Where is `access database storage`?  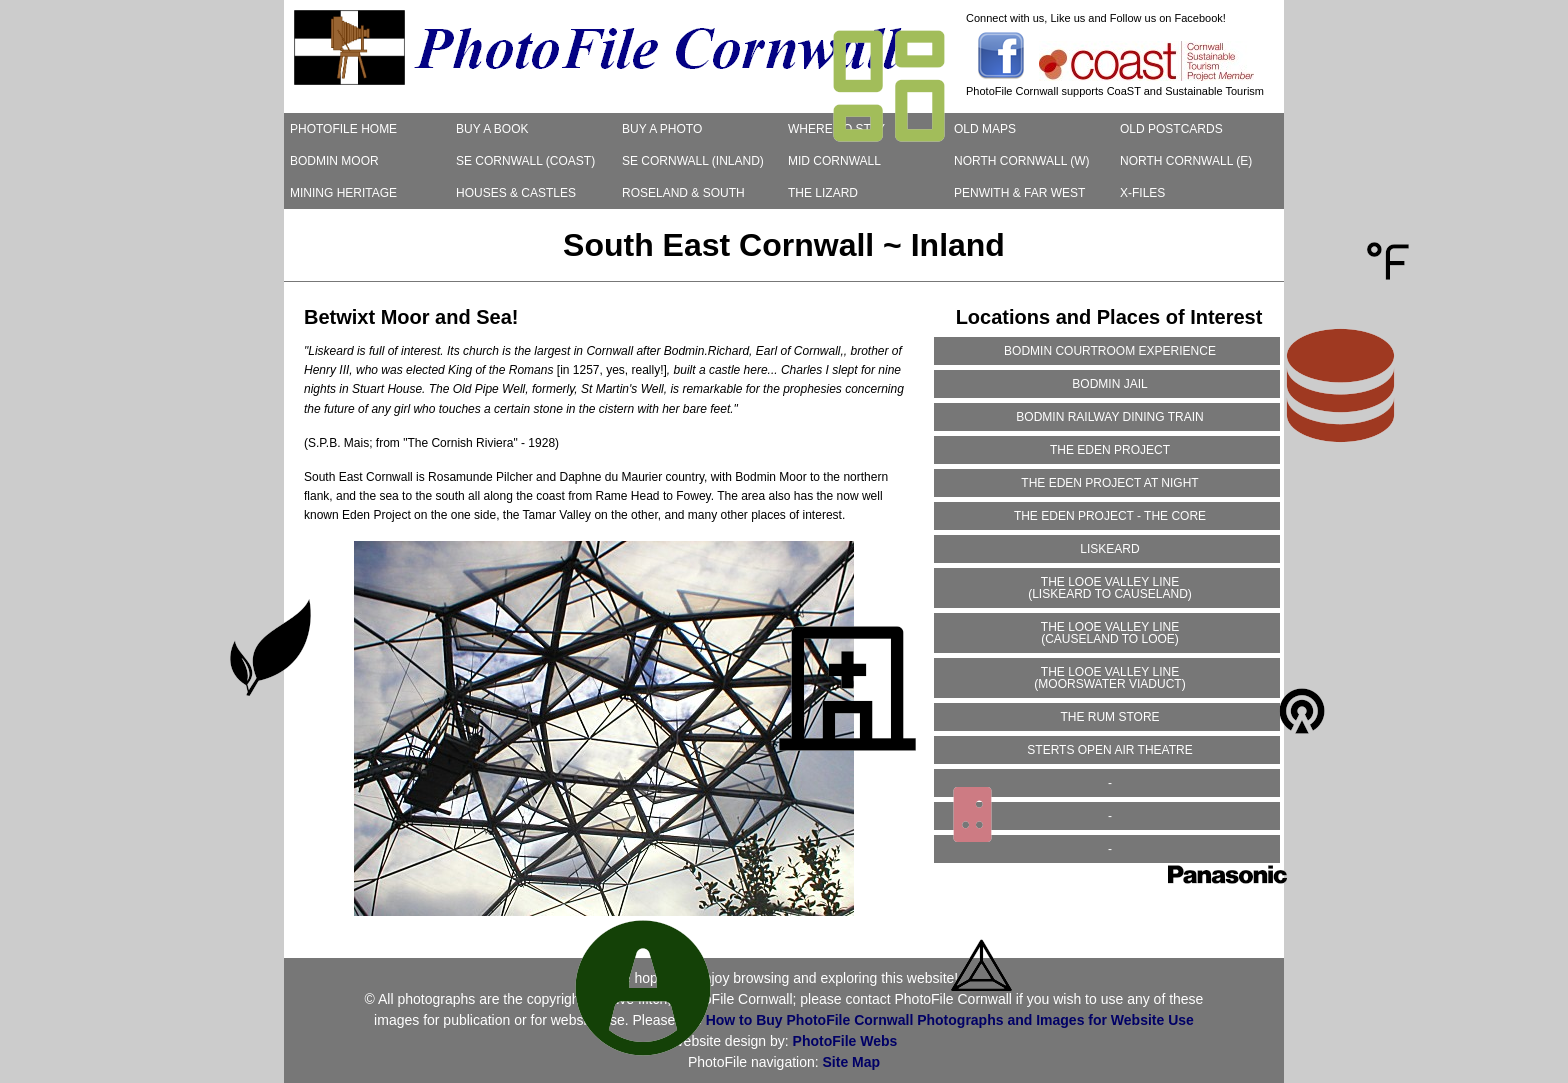 access database storage is located at coordinates (1340, 382).